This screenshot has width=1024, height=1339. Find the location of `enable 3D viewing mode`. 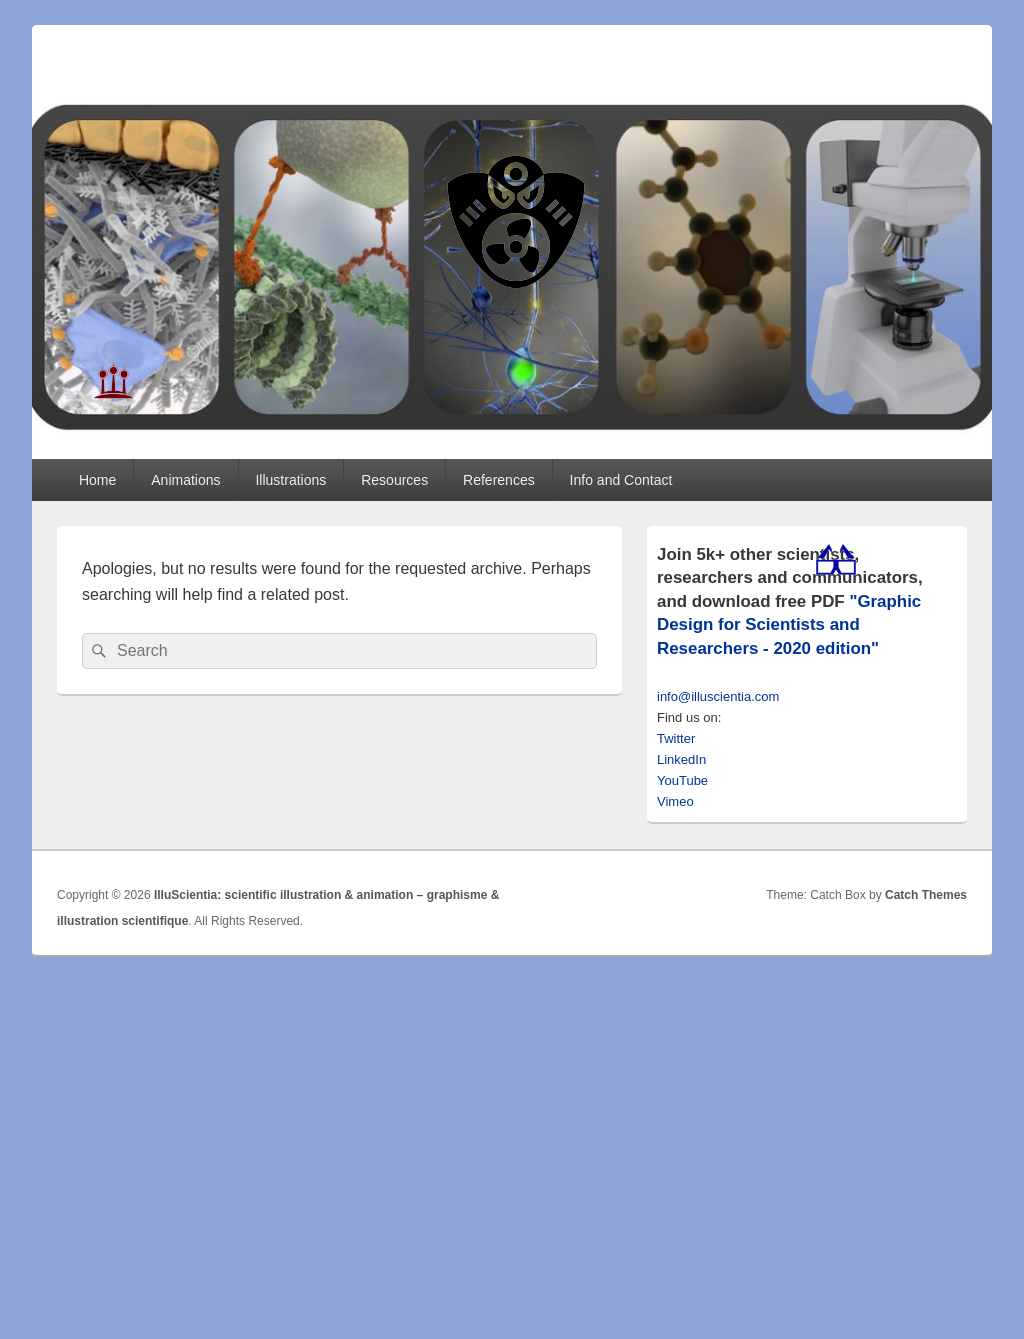

enable 3D viewing mode is located at coordinates (836, 559).